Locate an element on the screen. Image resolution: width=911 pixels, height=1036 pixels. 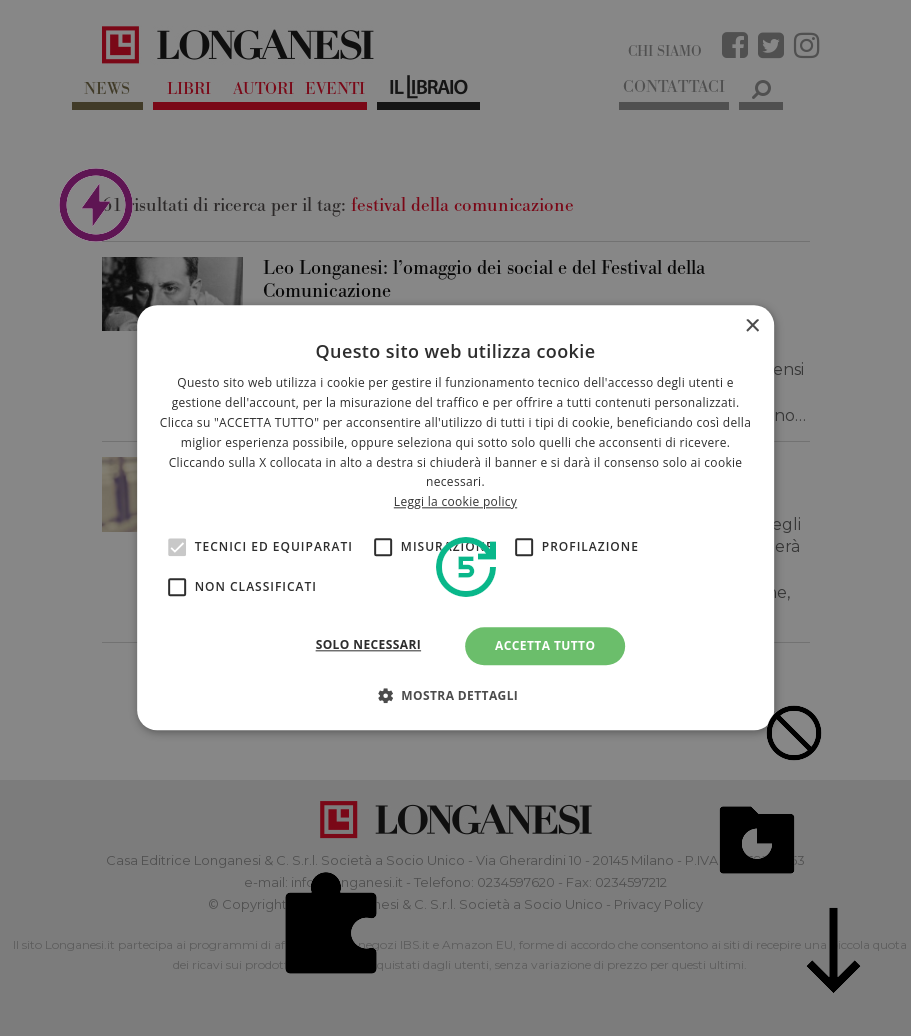
play or access DVD media content is located at coordinates (96, 205).